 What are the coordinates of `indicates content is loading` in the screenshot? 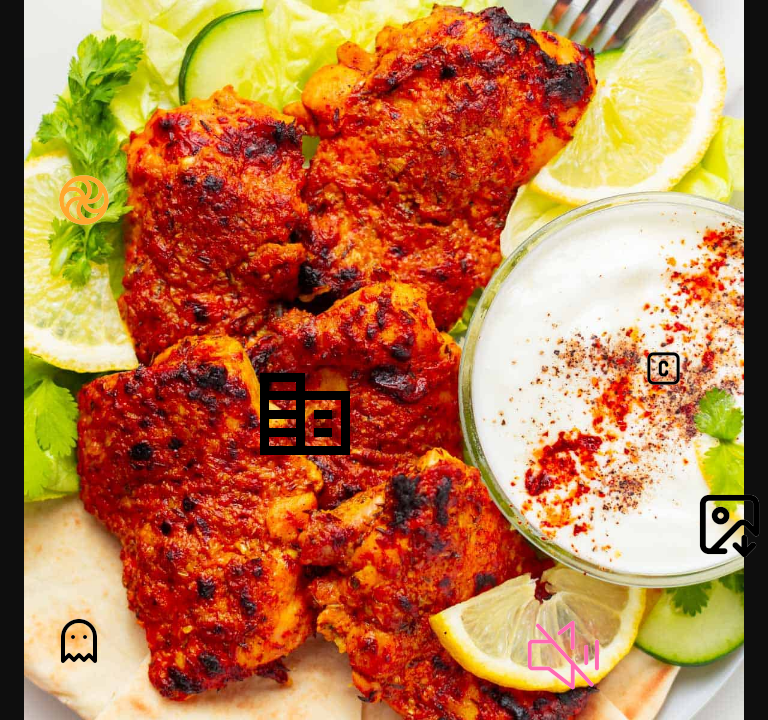 It's located at (84, 200).